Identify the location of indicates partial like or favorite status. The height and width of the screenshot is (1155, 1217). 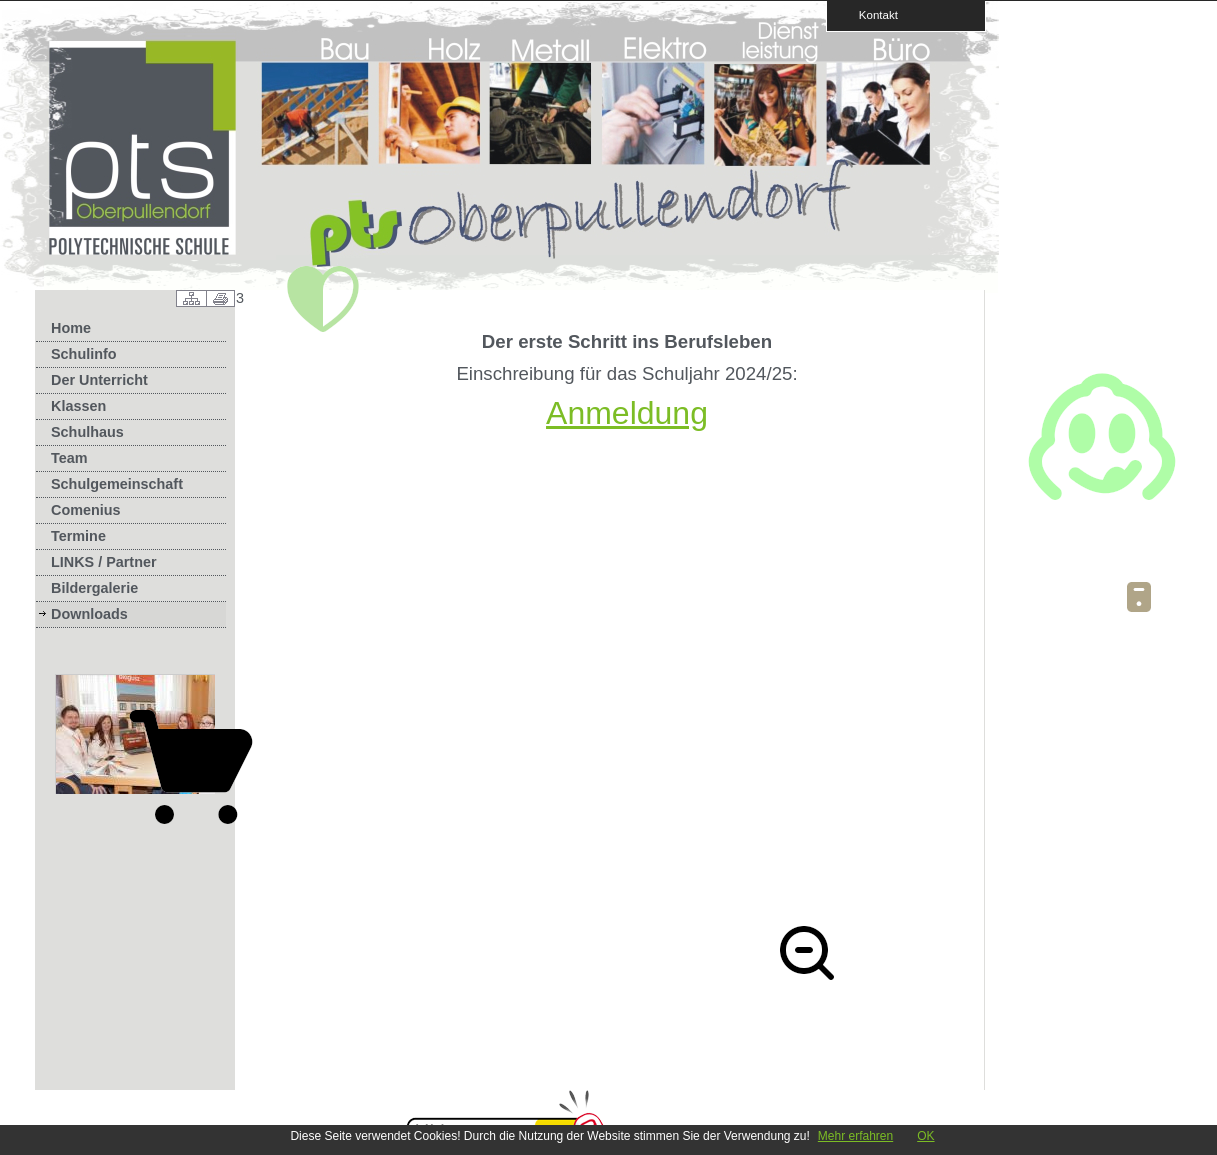
(323, 299).